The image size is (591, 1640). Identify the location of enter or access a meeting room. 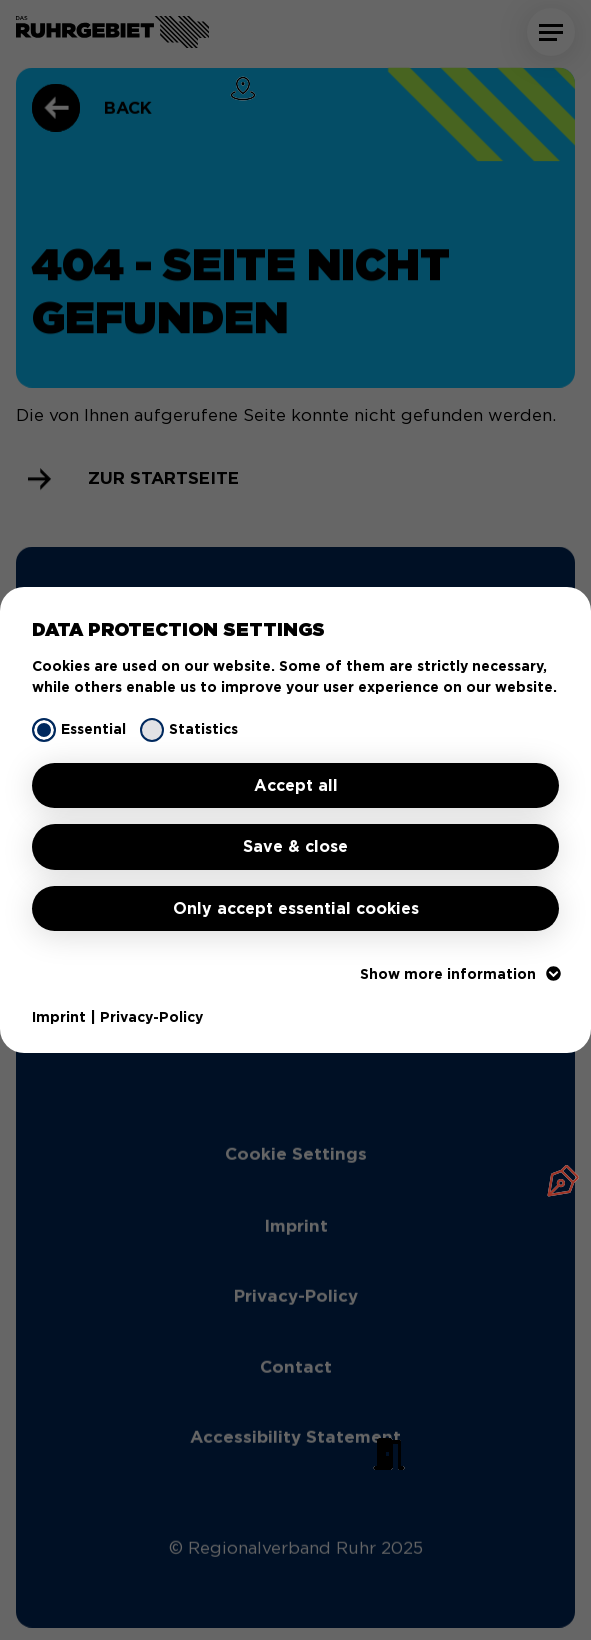
(389, 1454).